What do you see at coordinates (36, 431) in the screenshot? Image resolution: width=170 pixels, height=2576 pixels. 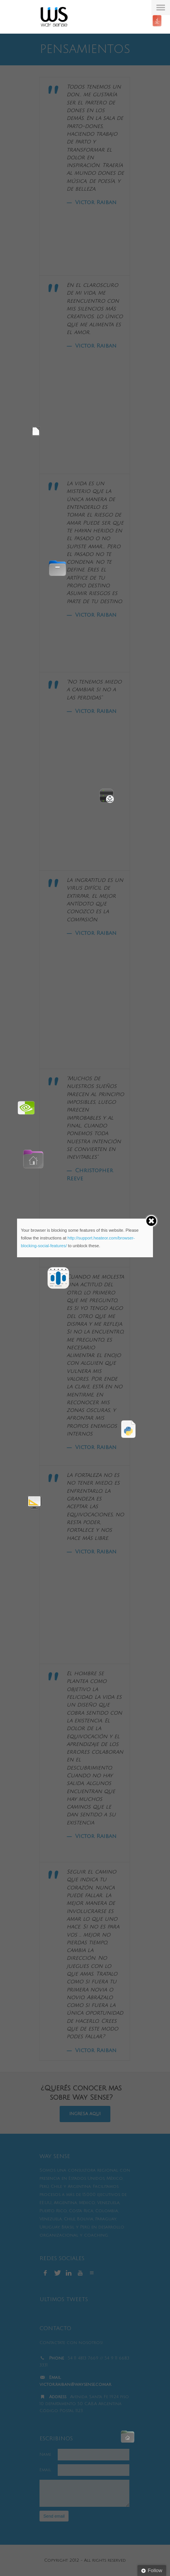 I see `open LibreOffice suite` at bounding box center [36, 431].